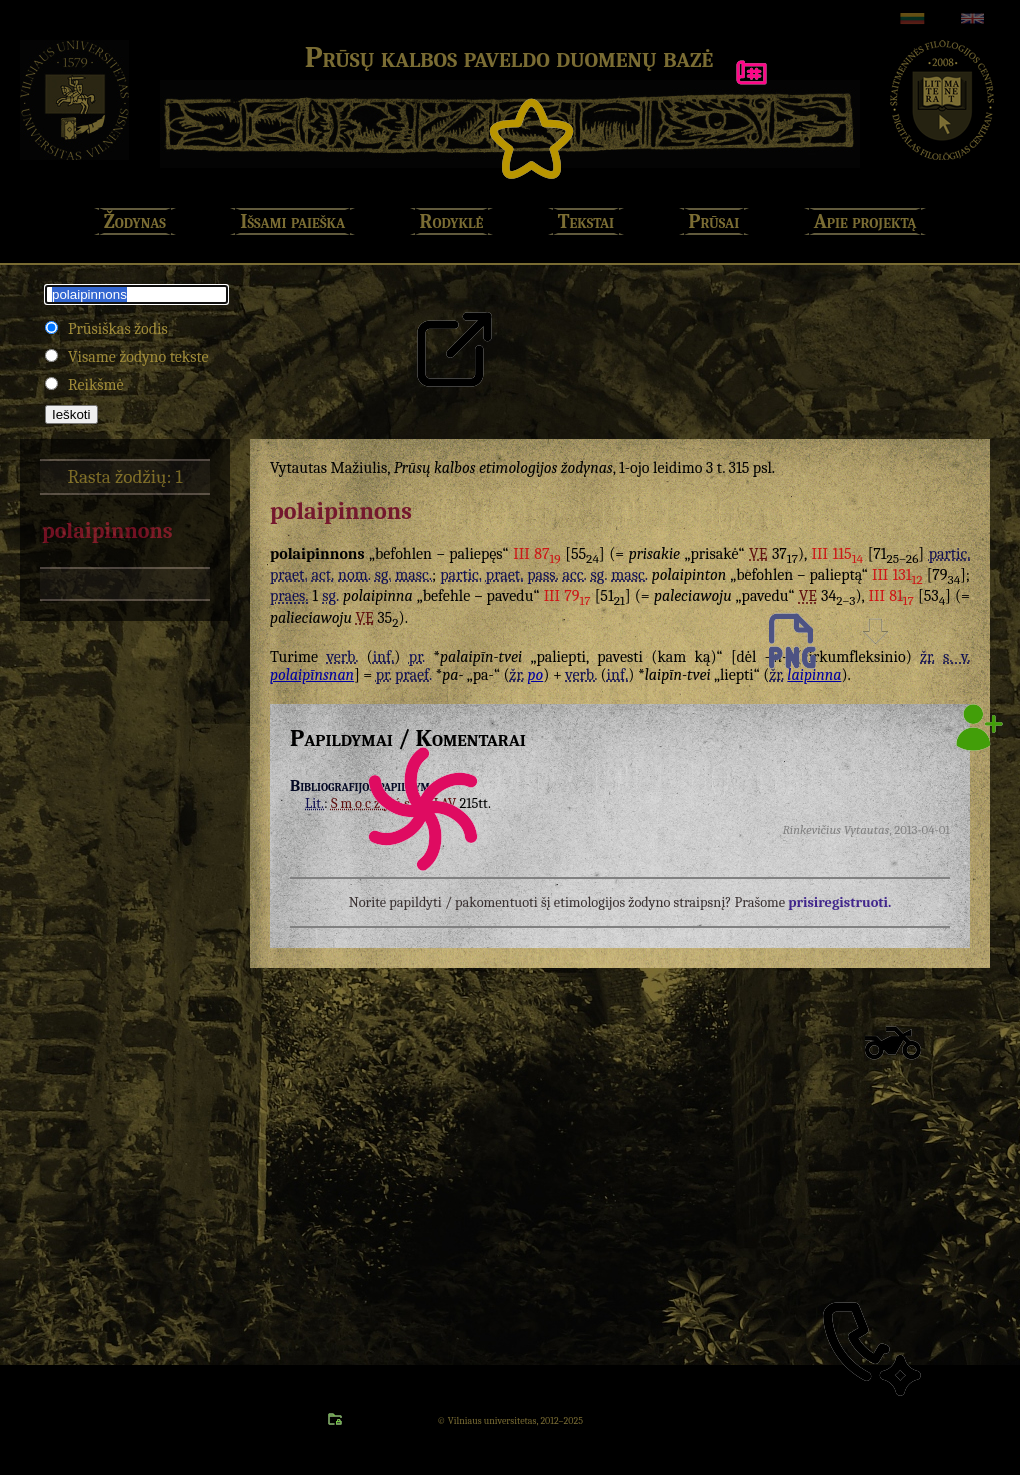 Image resolution: width=1020 pixels, height=1475 pixels. I want to click on open link in a new tab or window, so click(454, 349).